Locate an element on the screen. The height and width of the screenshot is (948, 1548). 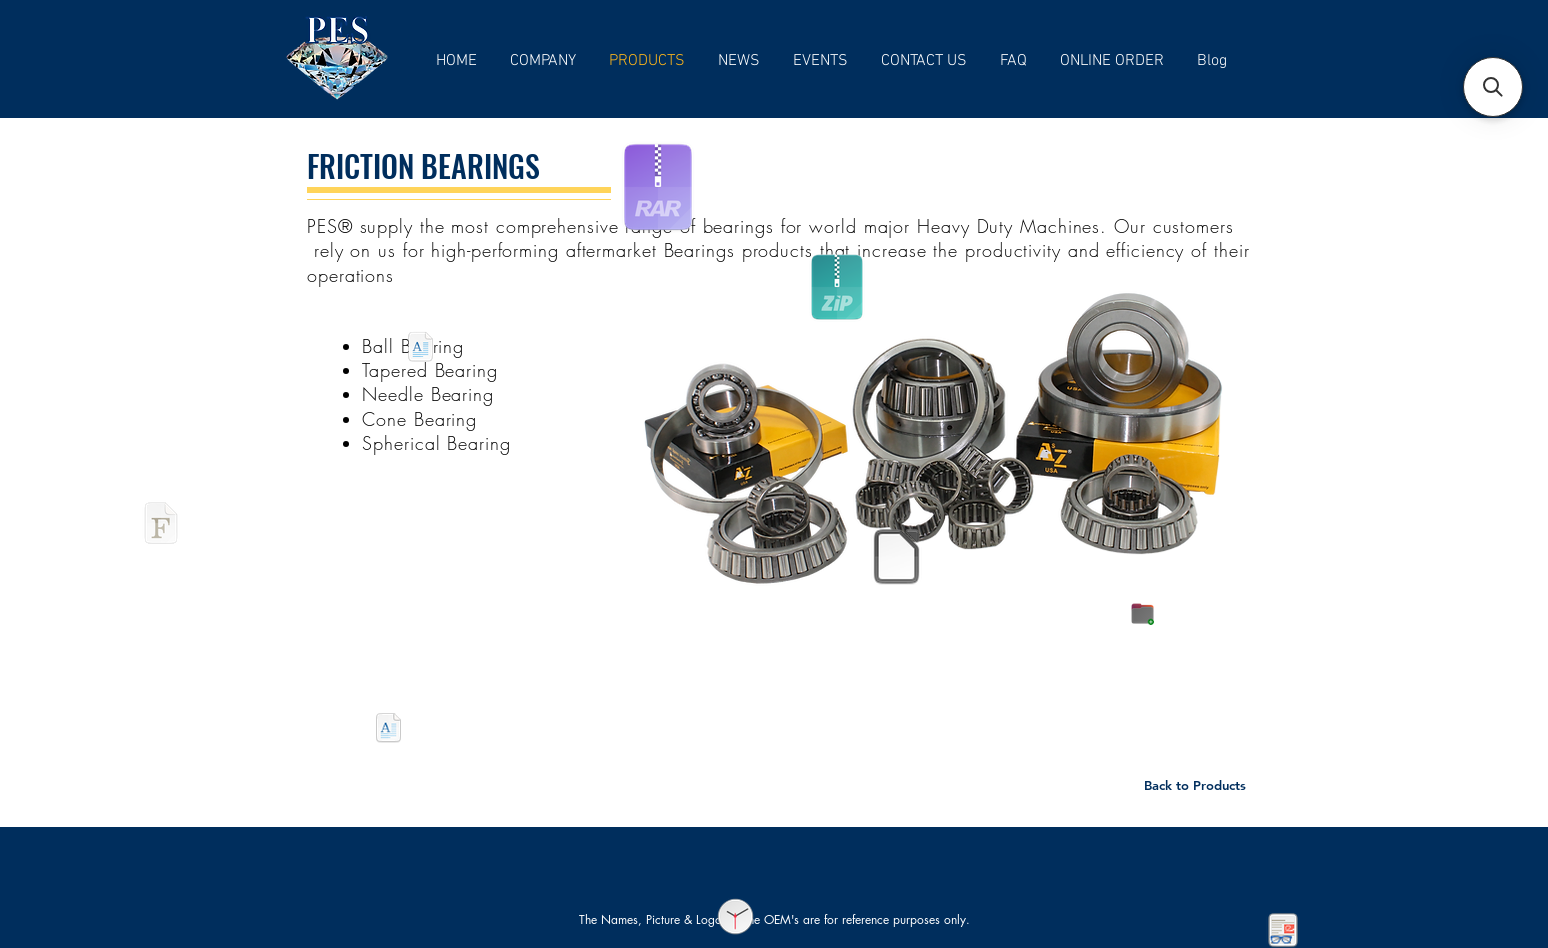
a compressed RAR archive file is located at coordinates (658, 187).